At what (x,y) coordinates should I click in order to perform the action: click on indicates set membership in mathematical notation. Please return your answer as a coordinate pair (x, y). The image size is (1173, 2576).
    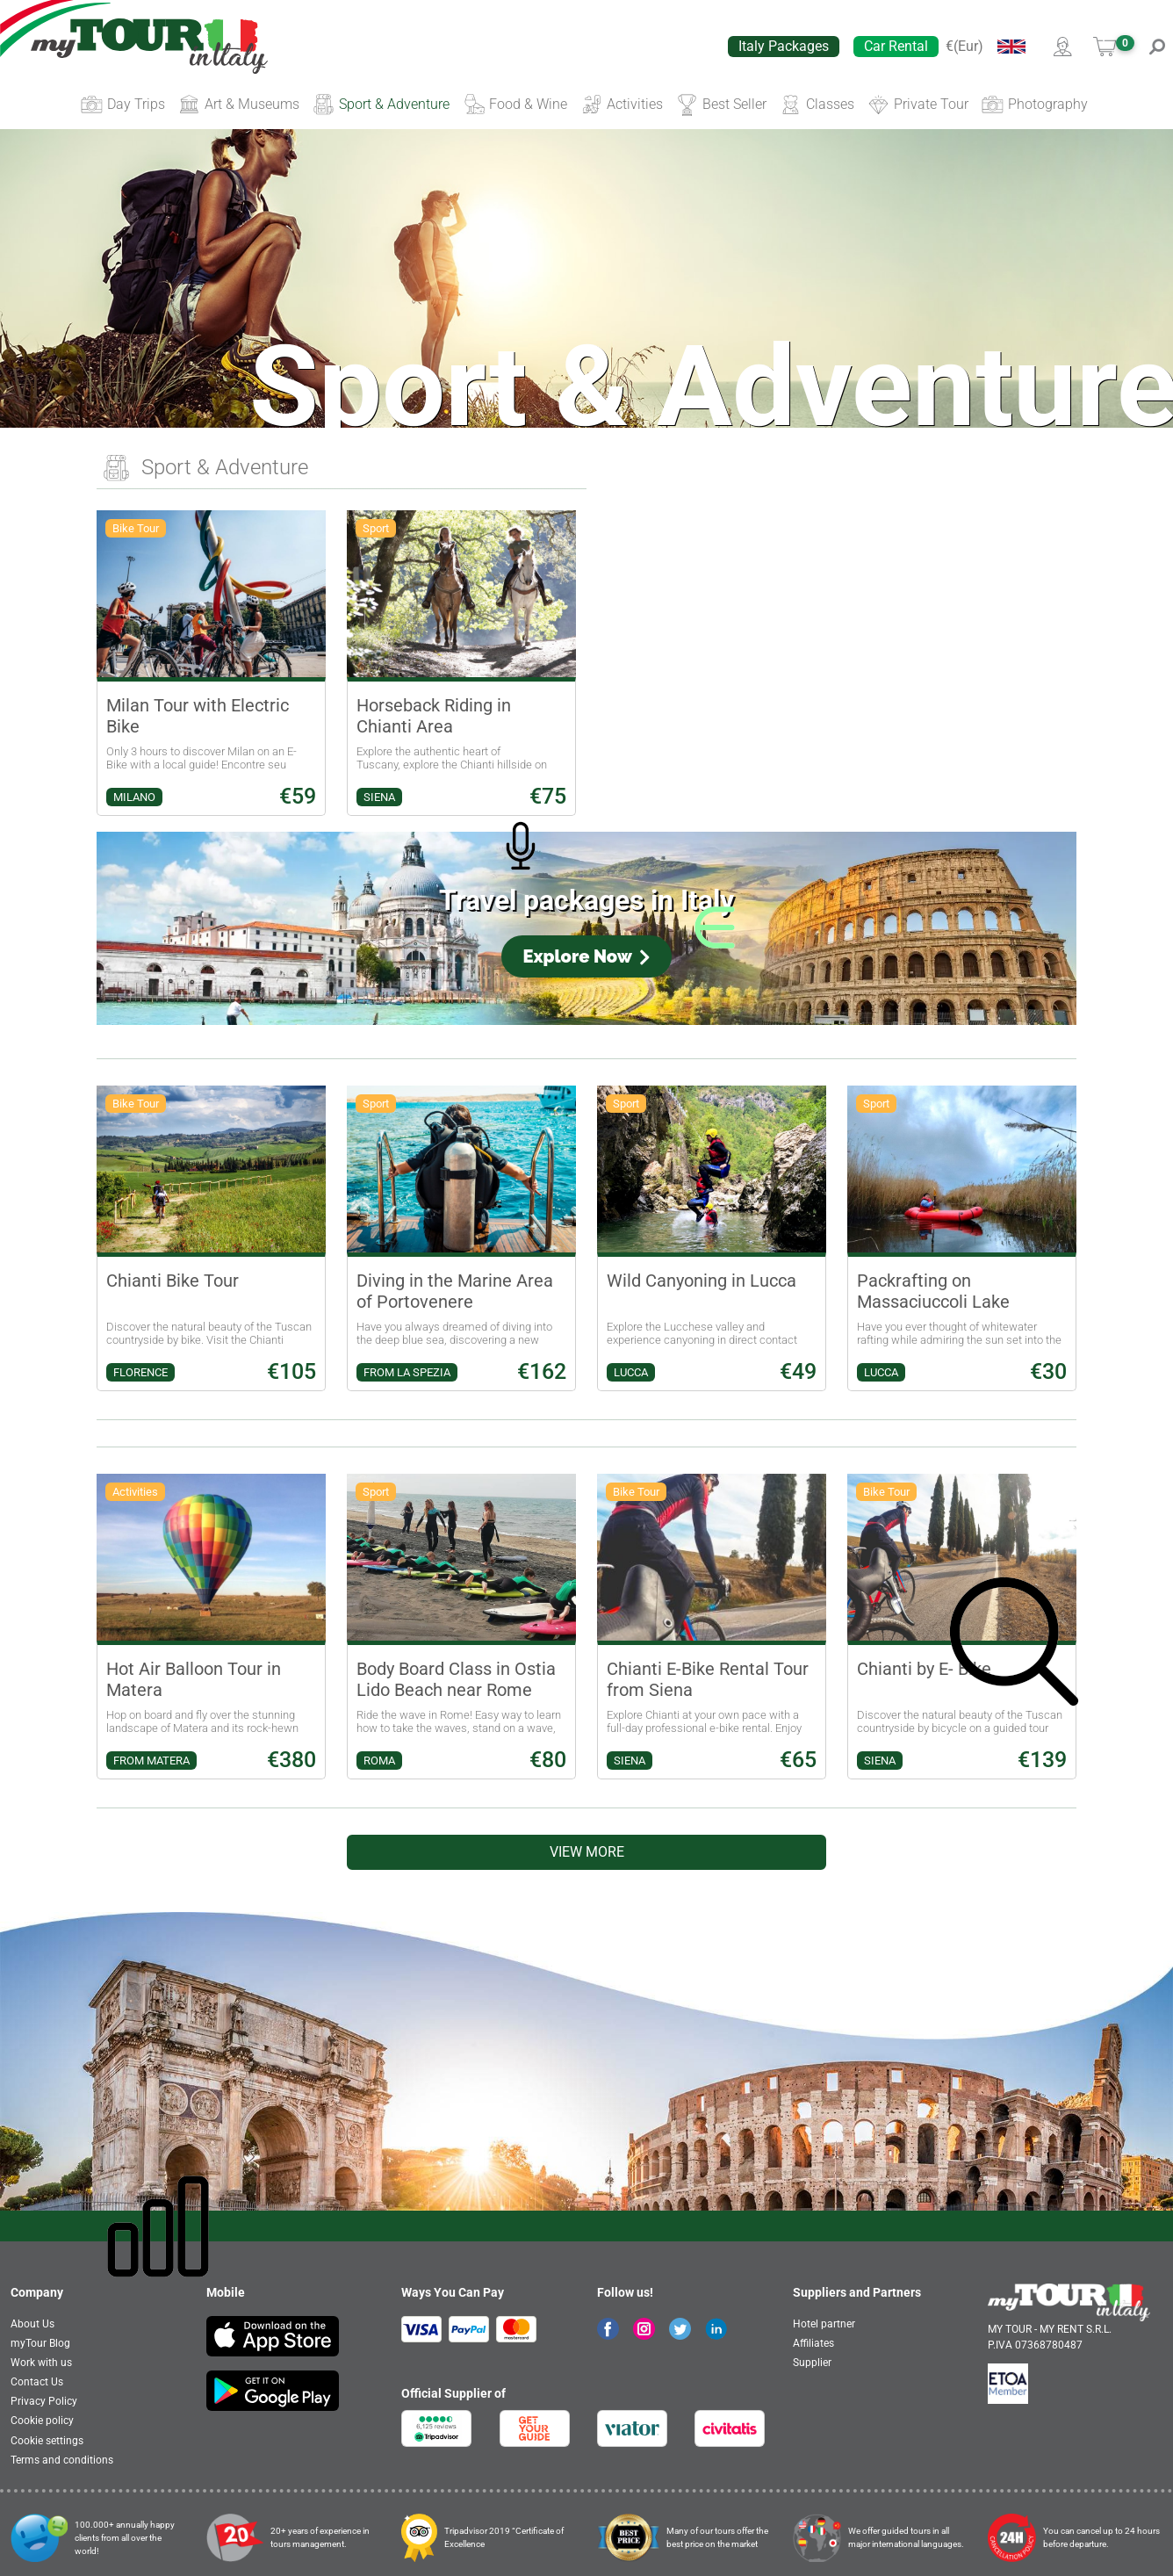
    Looking at the image, I should click on (716, 927).